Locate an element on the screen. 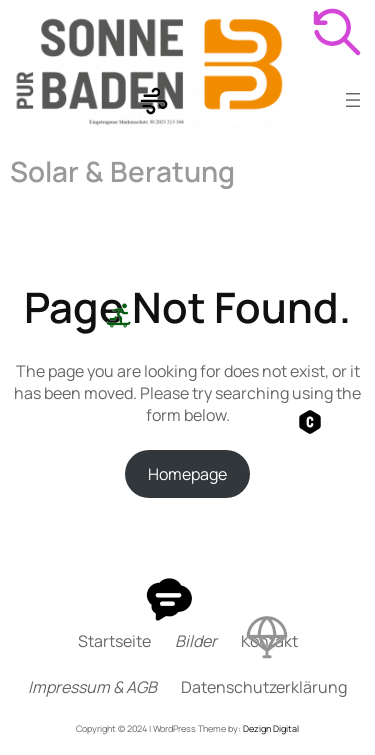  indicates a "C" category or classification level is located at coordinates (310, 422).